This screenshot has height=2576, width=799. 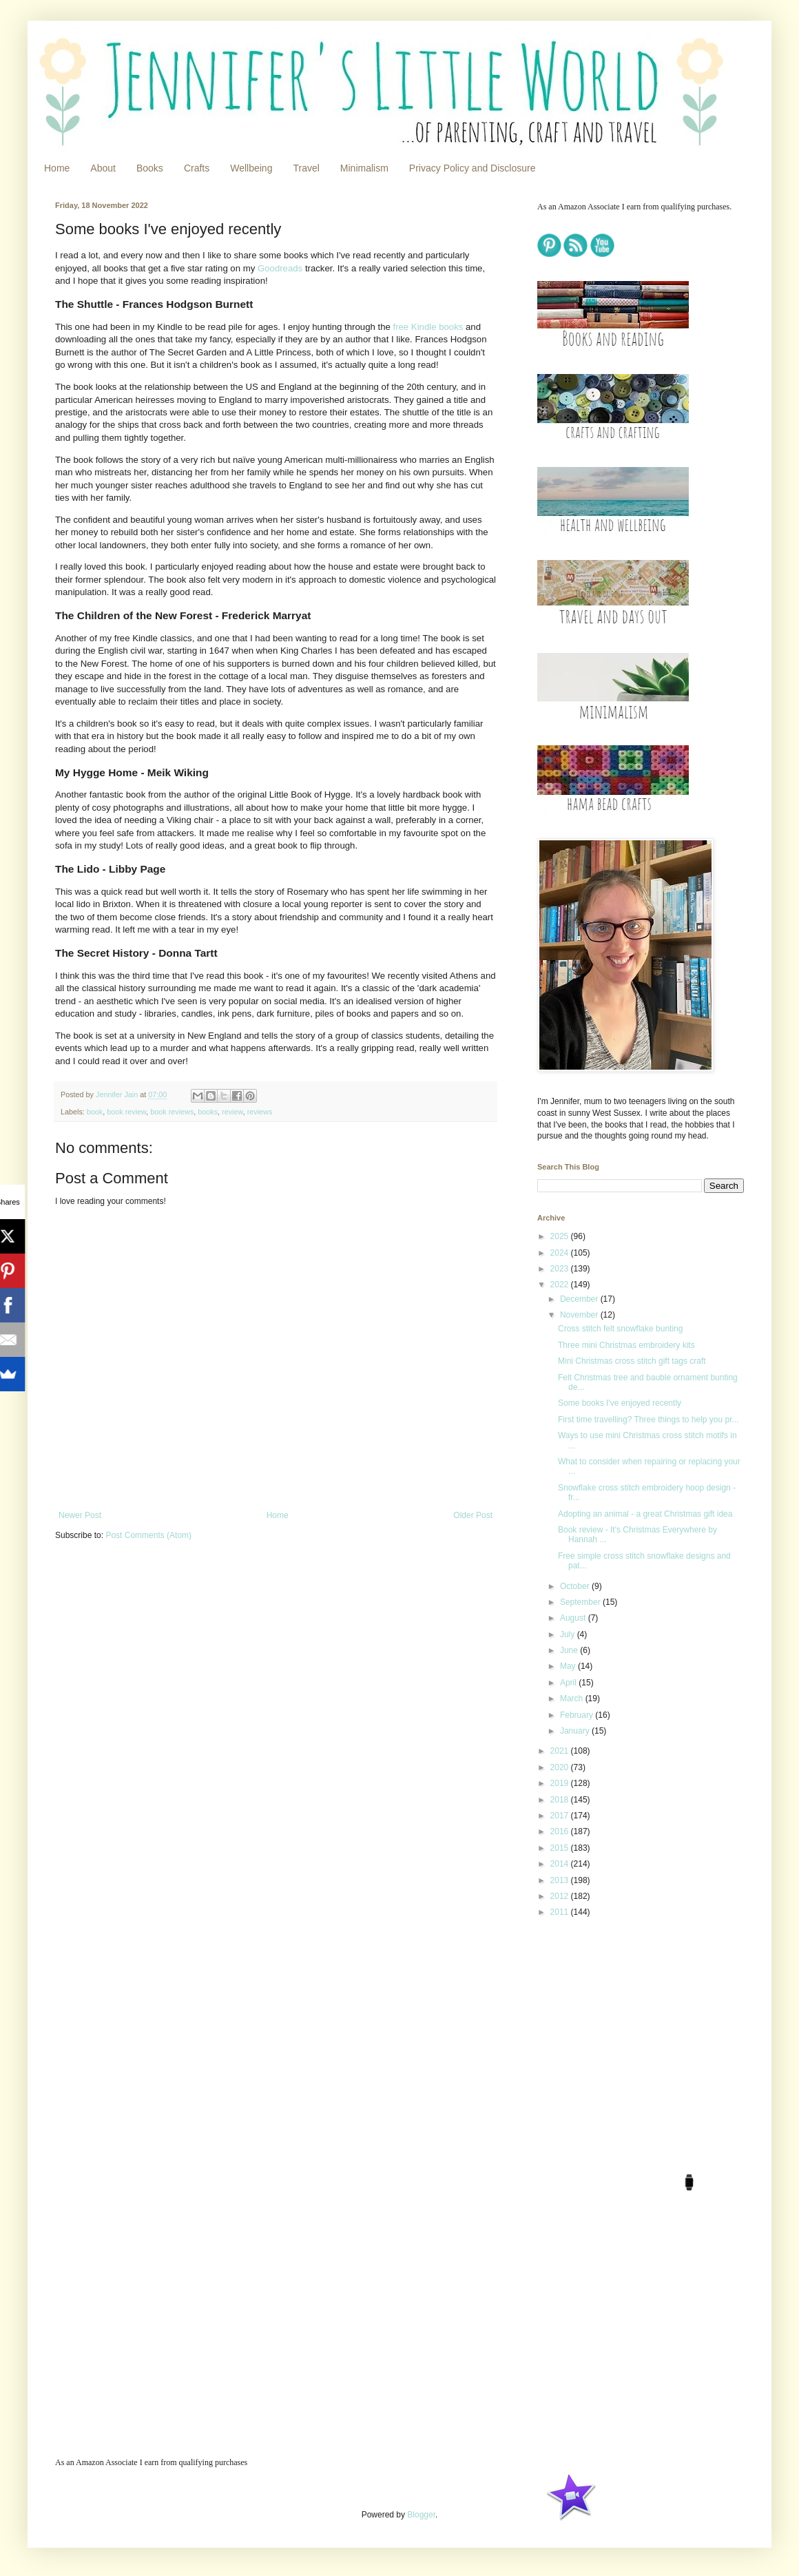 I want to click on open iMovie video editing application, so click(x=571, y=2496).